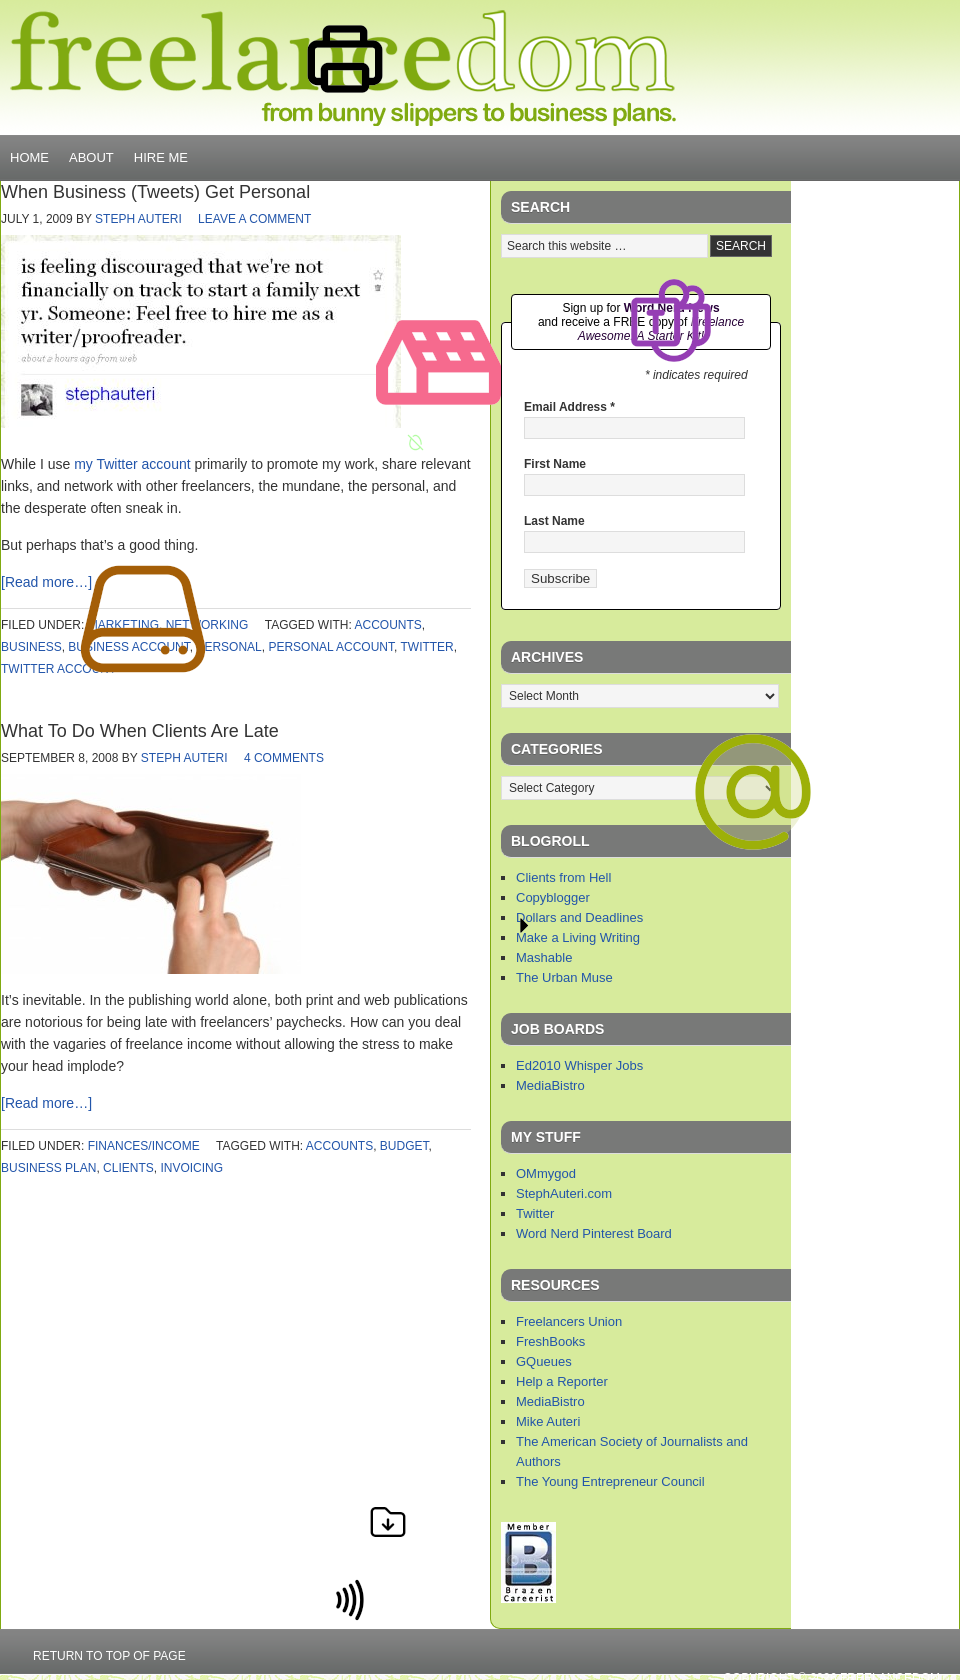  Describe the element at coordinates (143, 619) in the screenshot. I see `access server settings or management` at that location.